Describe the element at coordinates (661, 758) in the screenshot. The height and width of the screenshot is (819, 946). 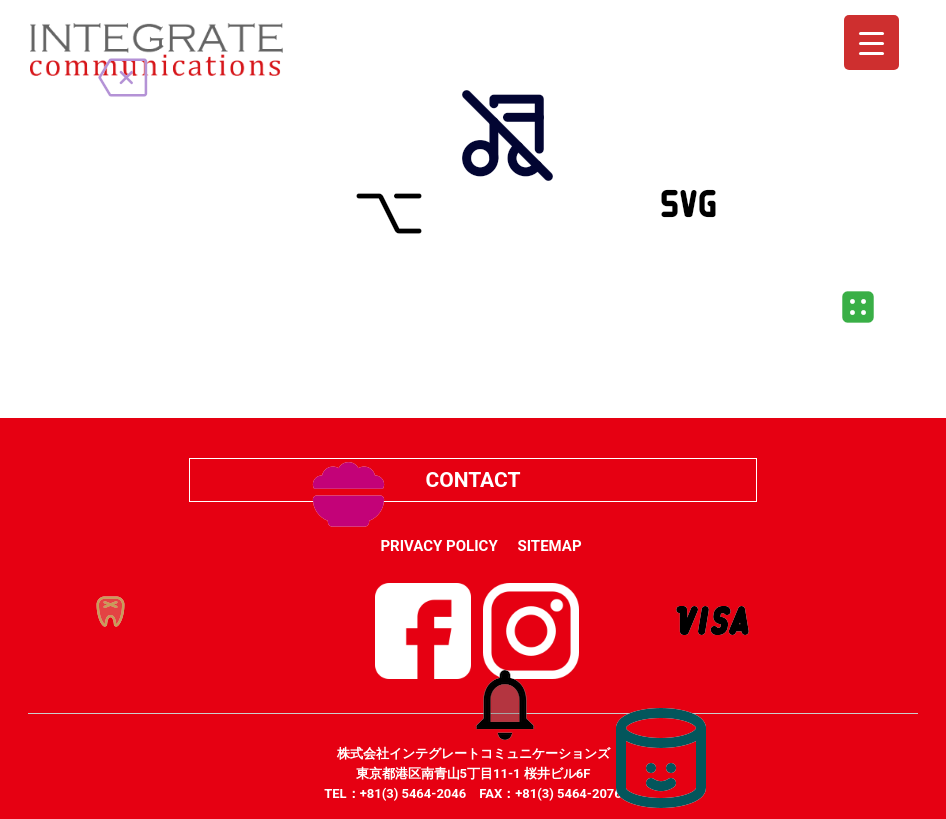
I see `indicates a healthy or happy database status` at that location.